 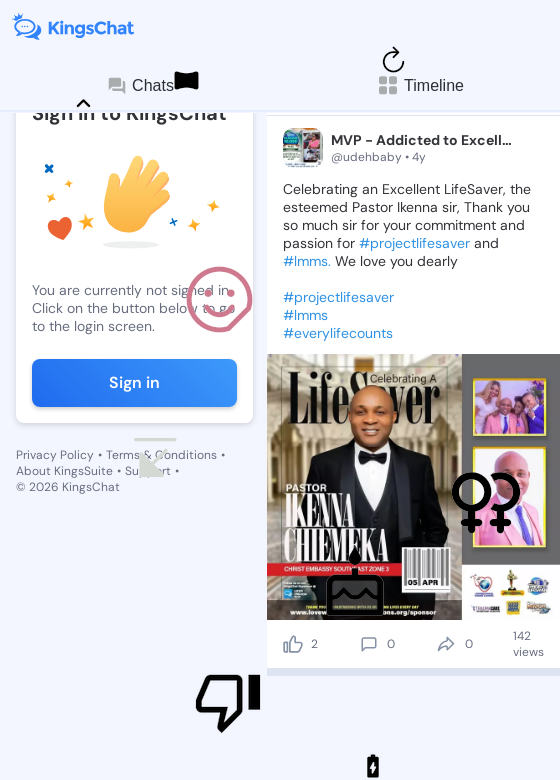 I want to click on indicates battery is fully charged while connected to power, so click(x=373, y=766).